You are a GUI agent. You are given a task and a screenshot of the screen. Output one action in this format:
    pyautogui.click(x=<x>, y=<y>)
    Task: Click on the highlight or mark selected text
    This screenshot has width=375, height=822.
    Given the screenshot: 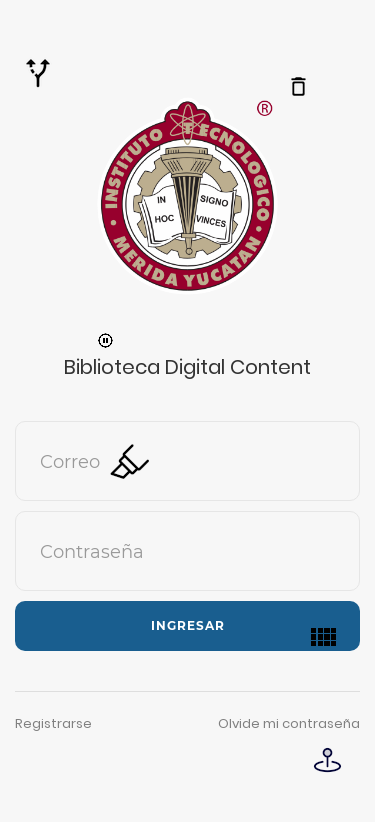 What is the action you would take?
    pyautogui.click(x=128, y=463)
    